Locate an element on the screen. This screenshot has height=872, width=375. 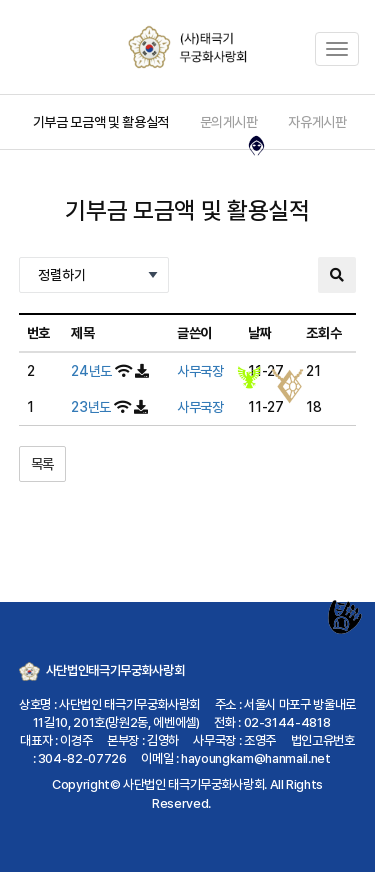
represents a guild, clan, or faction emblem is located at coordinates (249, 377).